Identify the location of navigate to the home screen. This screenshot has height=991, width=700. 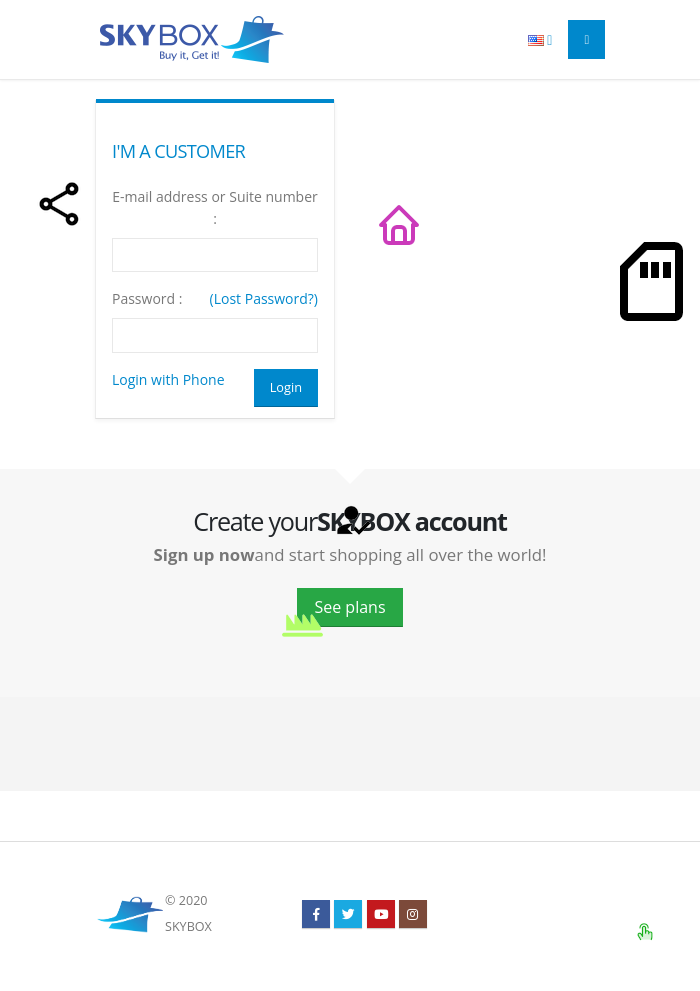
(399, 225).